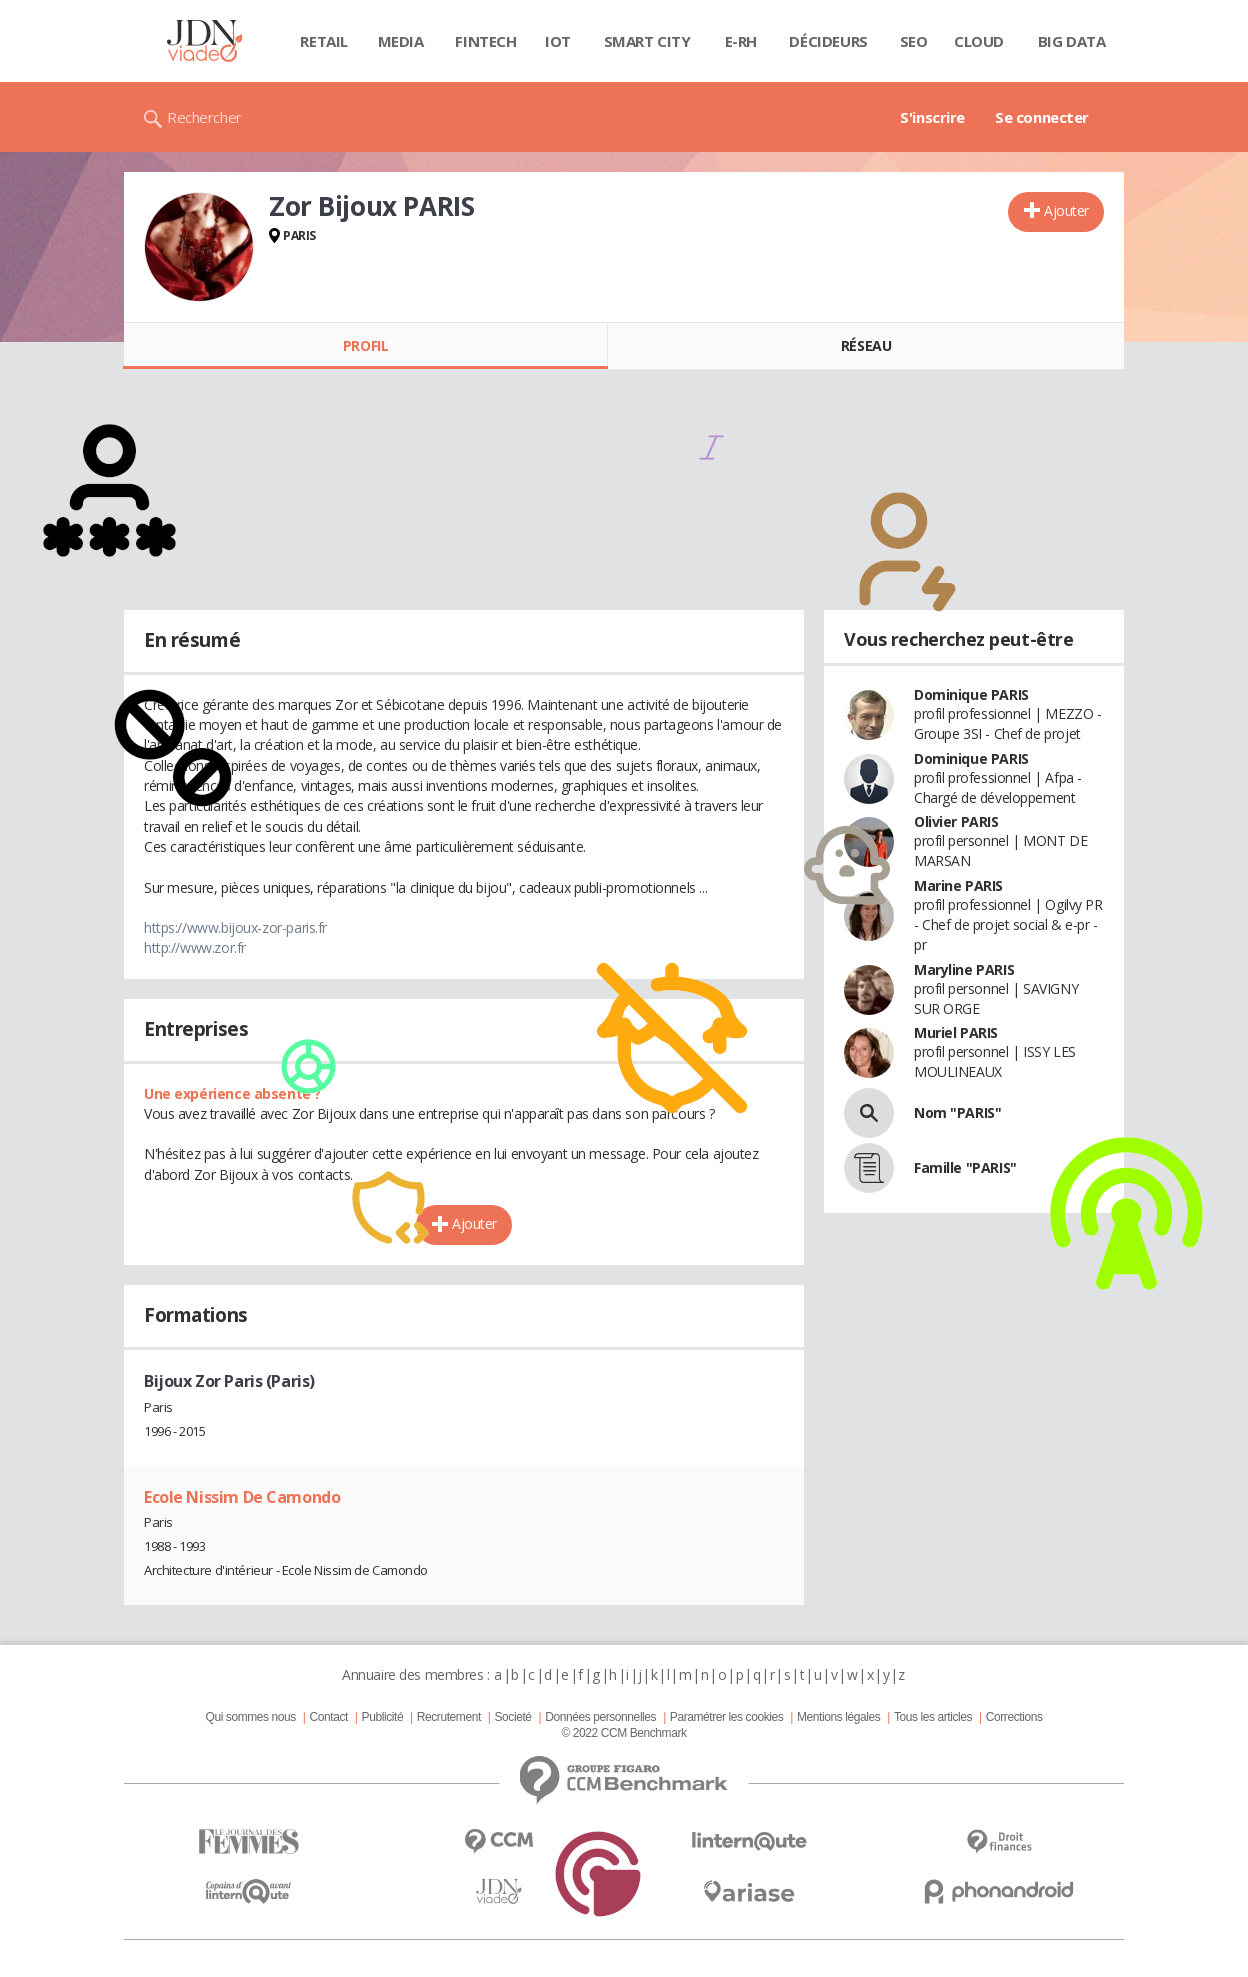  Describe the element at coordinates (672, 1038) in the screenshot. I see `indicates nut-free or no nuts allowed` at that location.